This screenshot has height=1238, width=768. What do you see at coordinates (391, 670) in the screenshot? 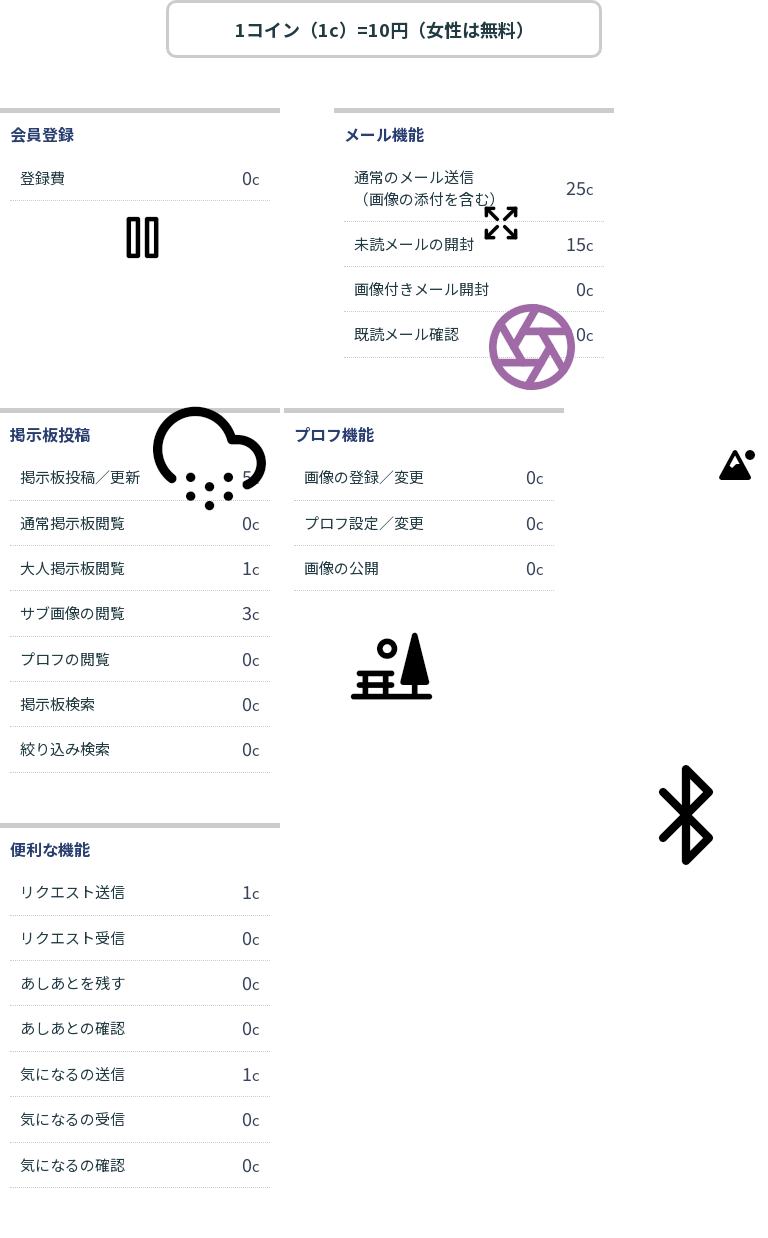
I see `view nearby parks or green spaces` at bounding box center [391, 670].